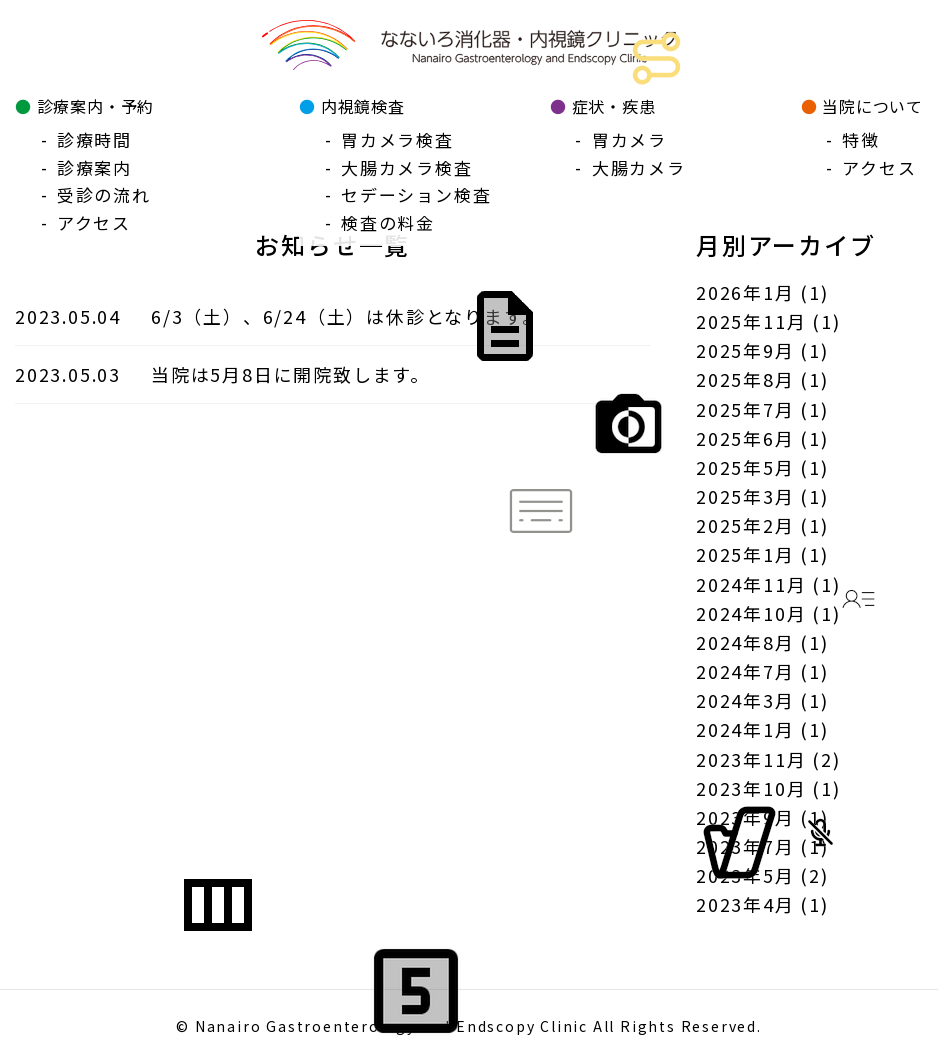  I want to click on open on-screen keyboard, so click(541, 511).